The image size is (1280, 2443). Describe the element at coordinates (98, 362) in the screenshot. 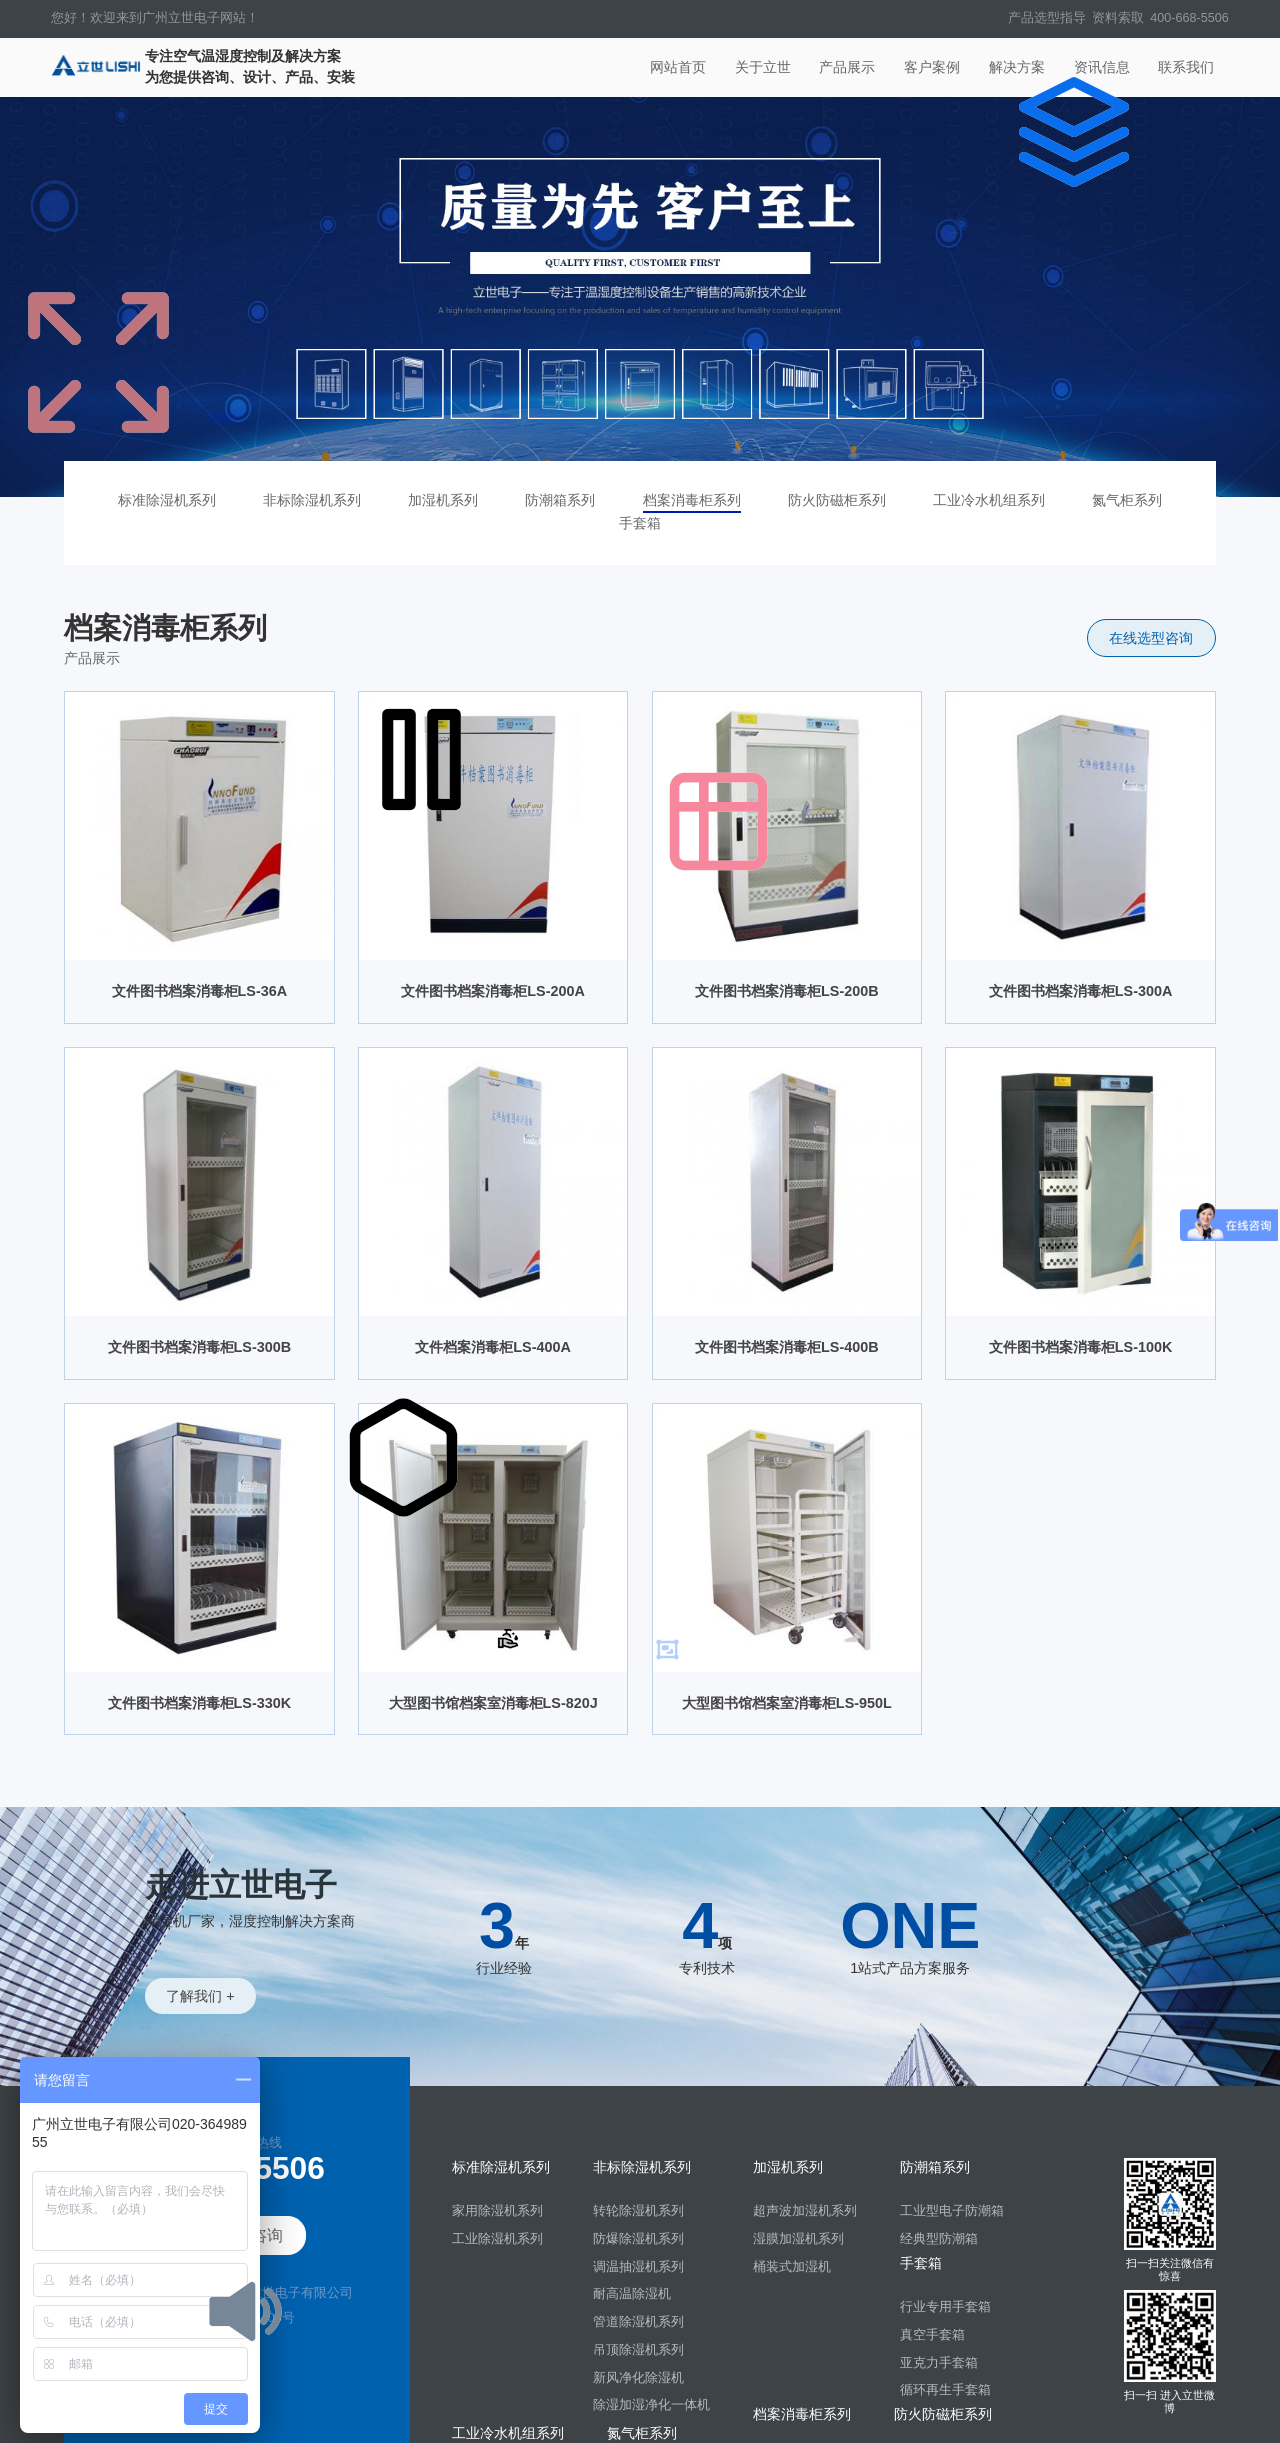

I see `expand to fullscreen mode` at that location.